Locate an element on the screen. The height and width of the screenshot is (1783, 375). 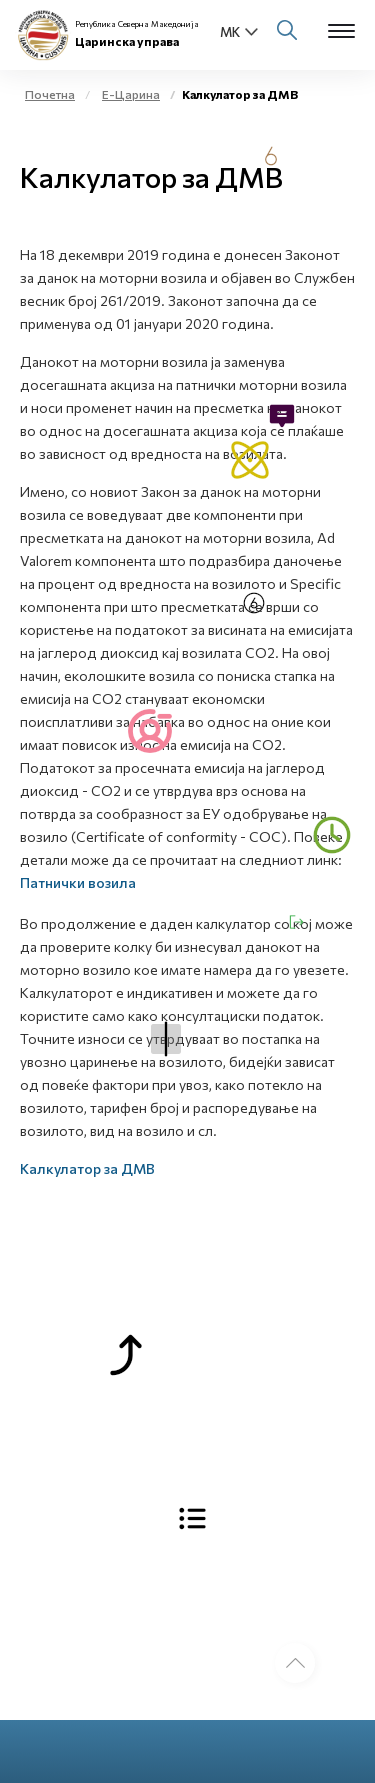
view items in a bulleted list format is located at coordinates (192, 1518).